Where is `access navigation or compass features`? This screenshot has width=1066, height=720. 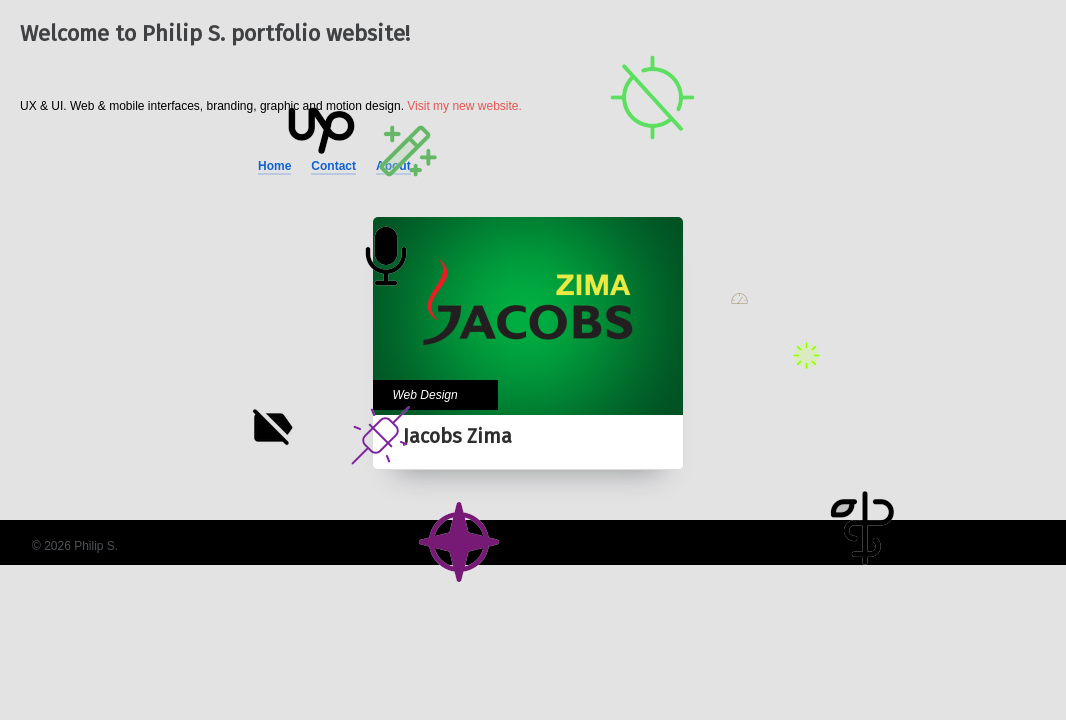 access navigation or compass features is located at coordinates (459, 542).